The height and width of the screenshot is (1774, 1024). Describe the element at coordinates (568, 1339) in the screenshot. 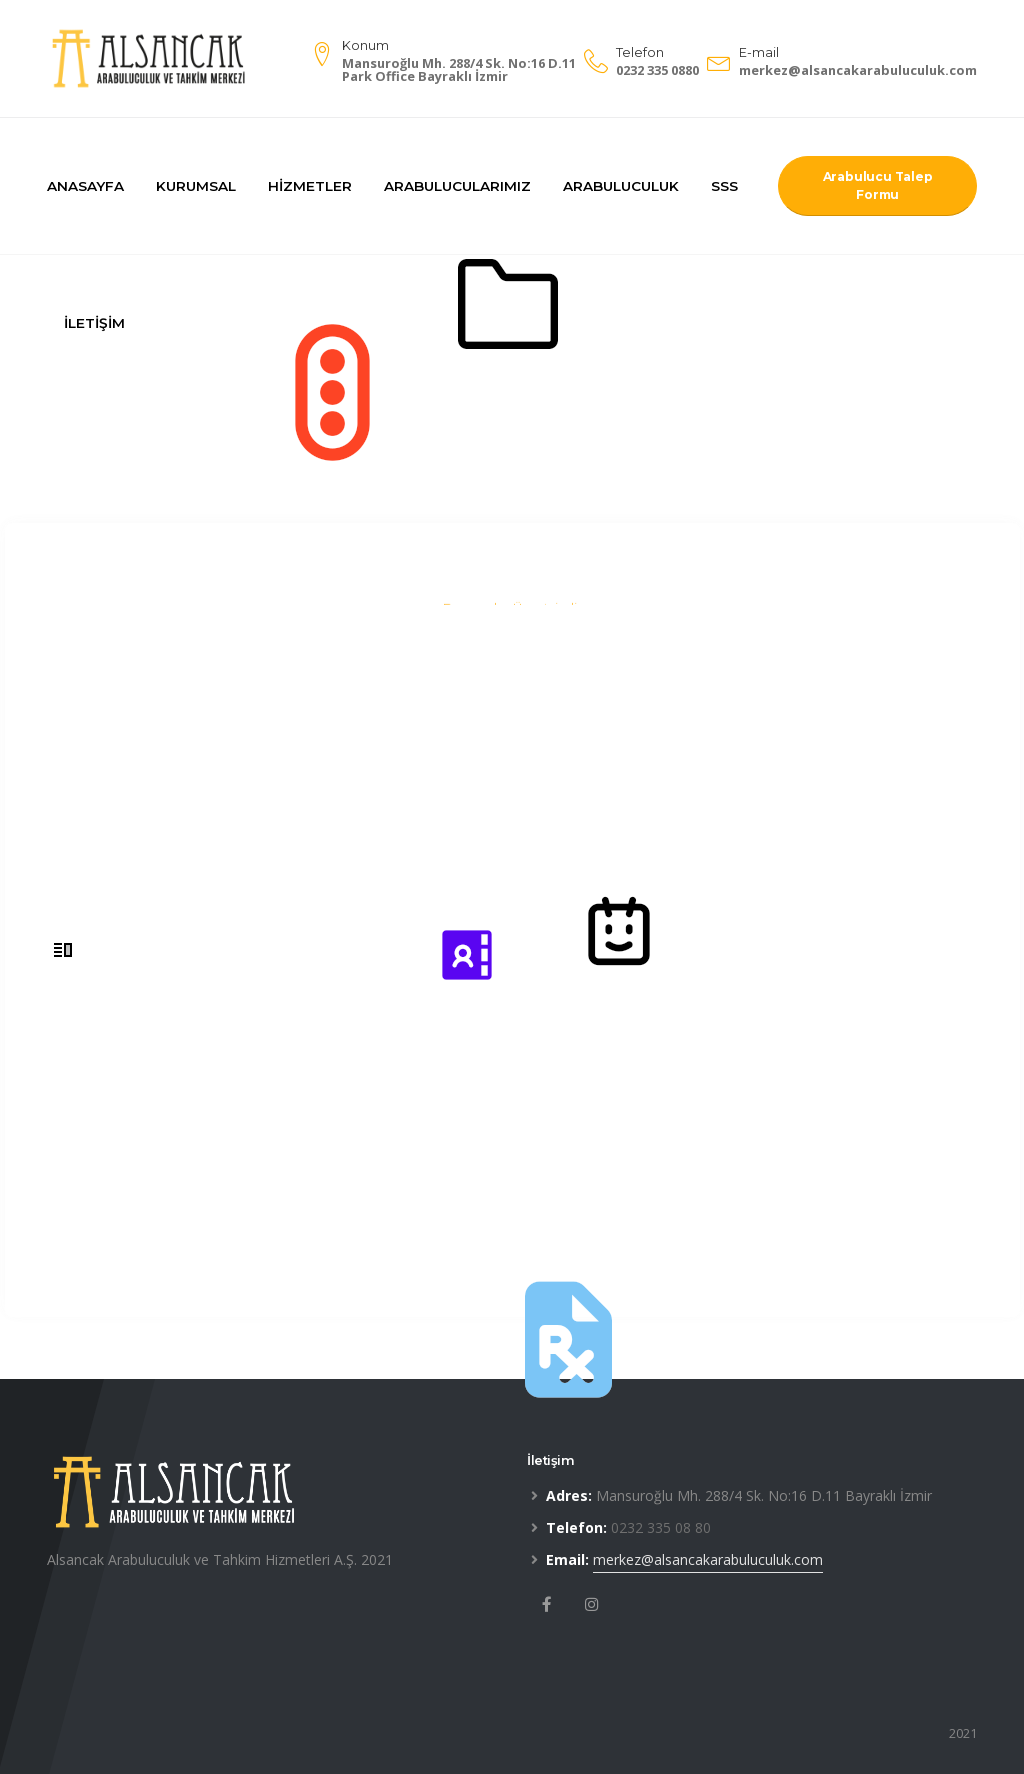

I see `view prescription document` at that location.